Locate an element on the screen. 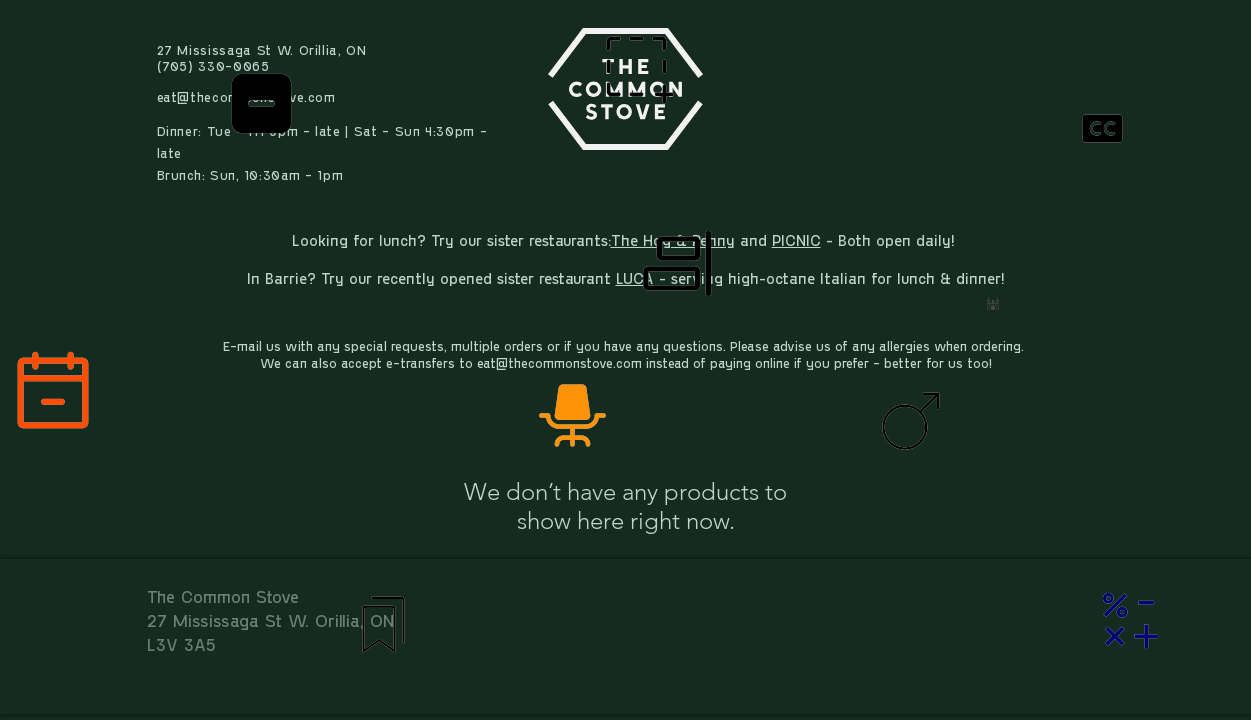  remove or delete an item is located at coordinates (261, 103).